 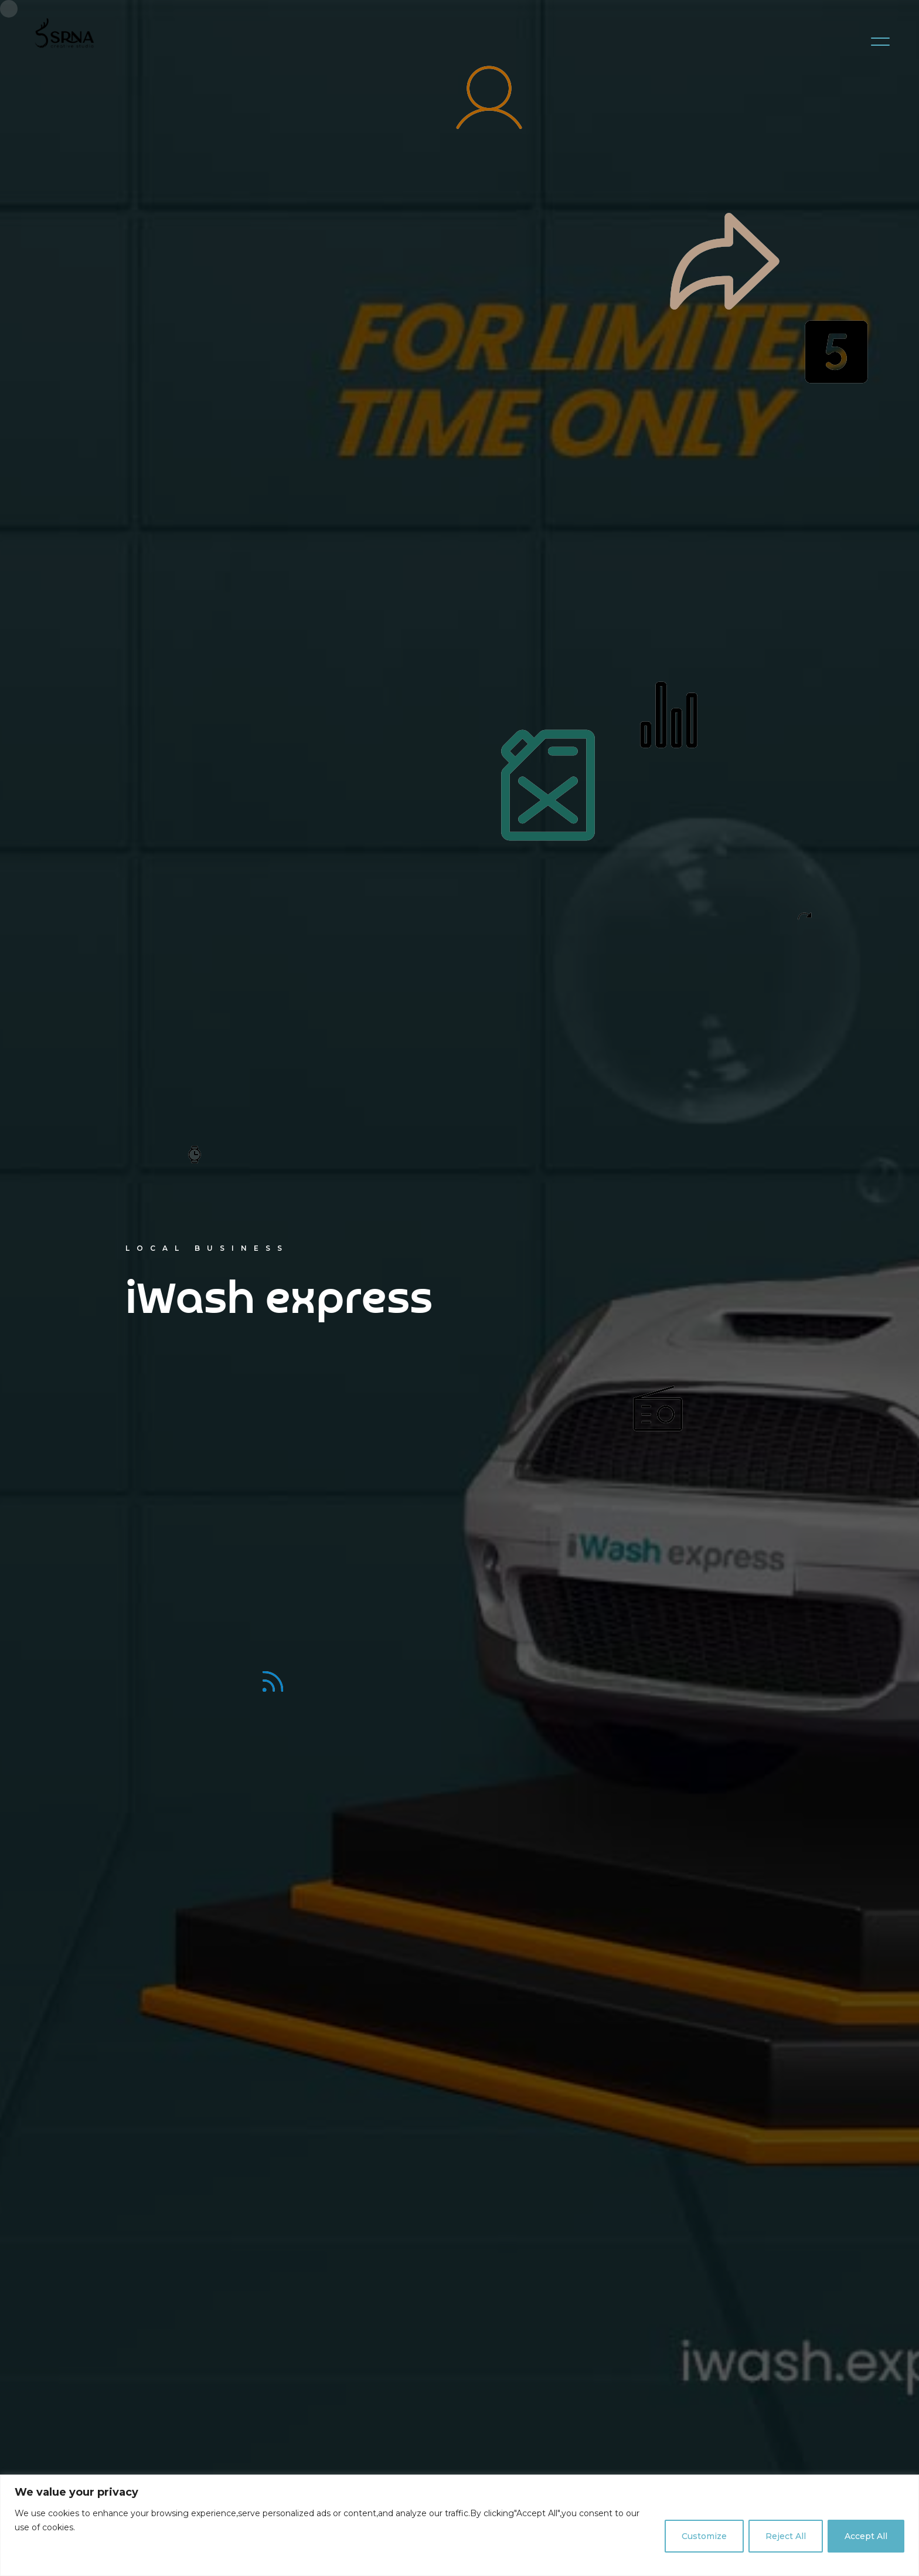 I want to click on subscribe to RSS feed, so click(x=273, y=1681).